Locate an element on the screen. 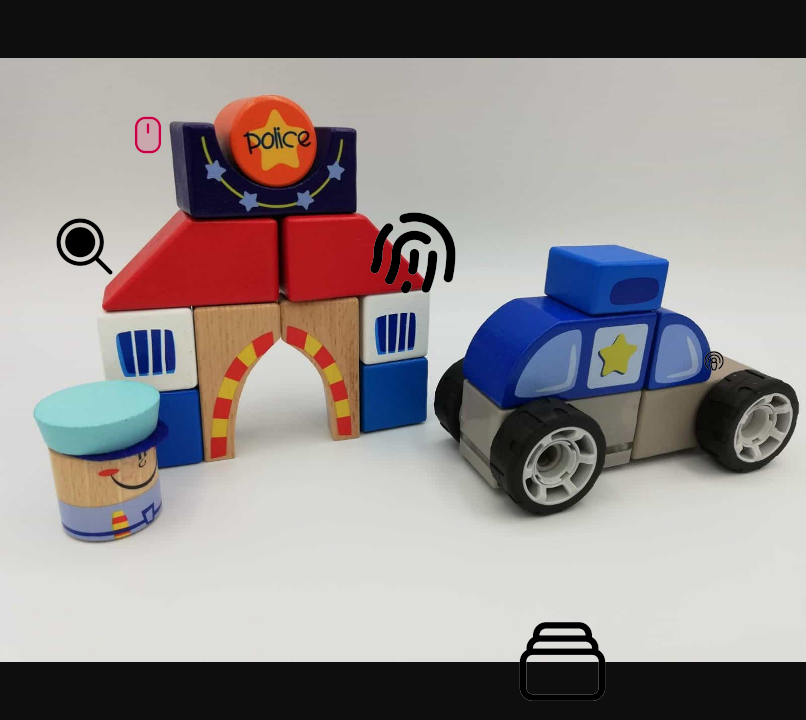  adjust mouse or cursor settings is located at coordinates (148, 135).